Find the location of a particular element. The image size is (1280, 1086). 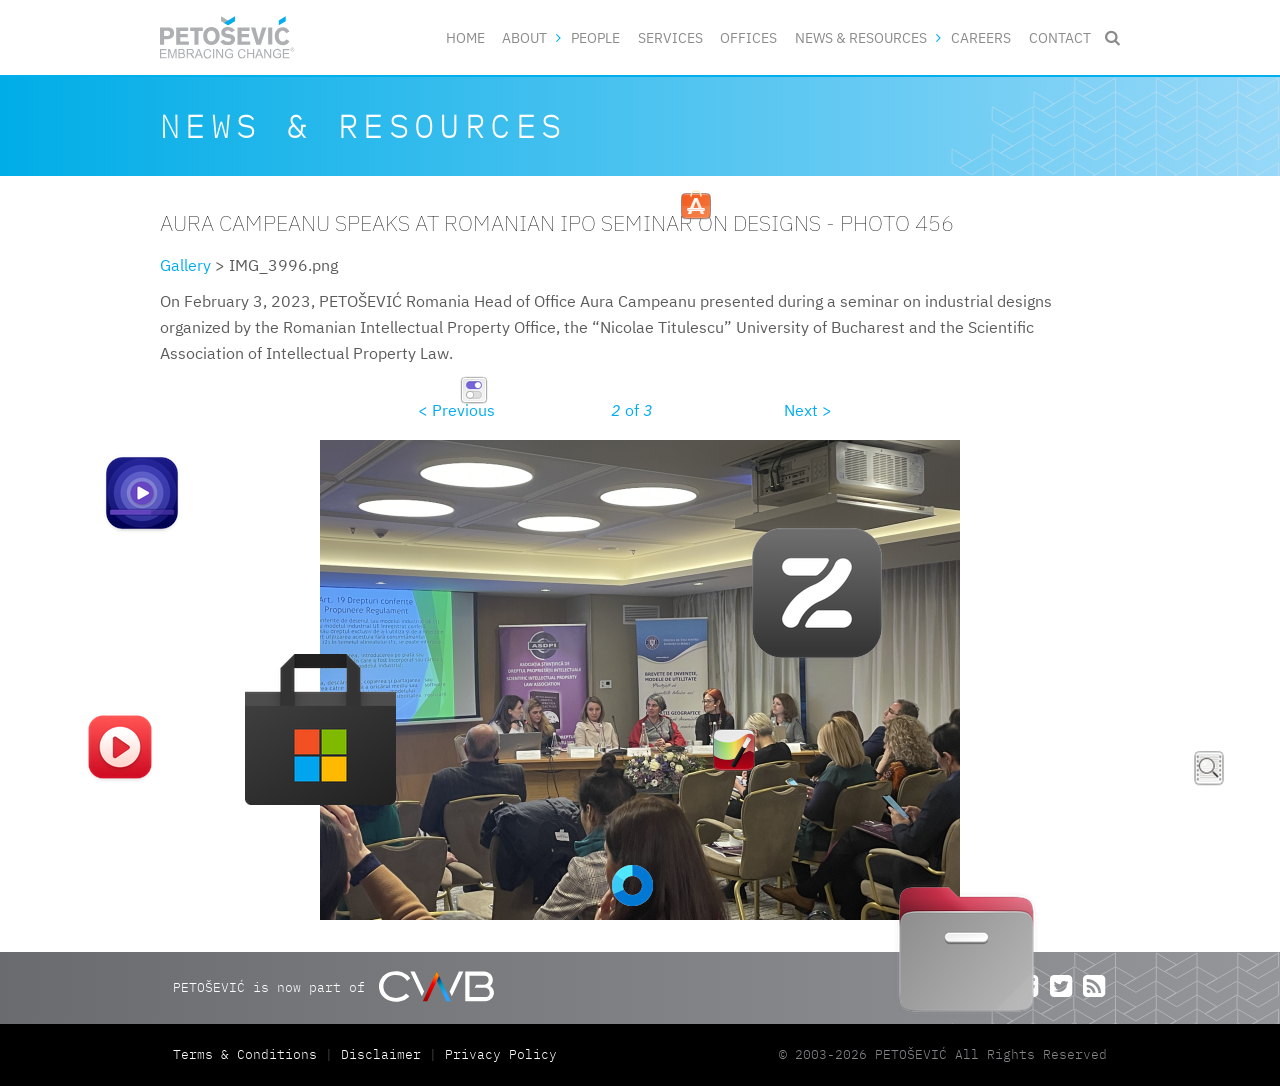

open the software store to browse and install apps is located at coordinates (696, 206).